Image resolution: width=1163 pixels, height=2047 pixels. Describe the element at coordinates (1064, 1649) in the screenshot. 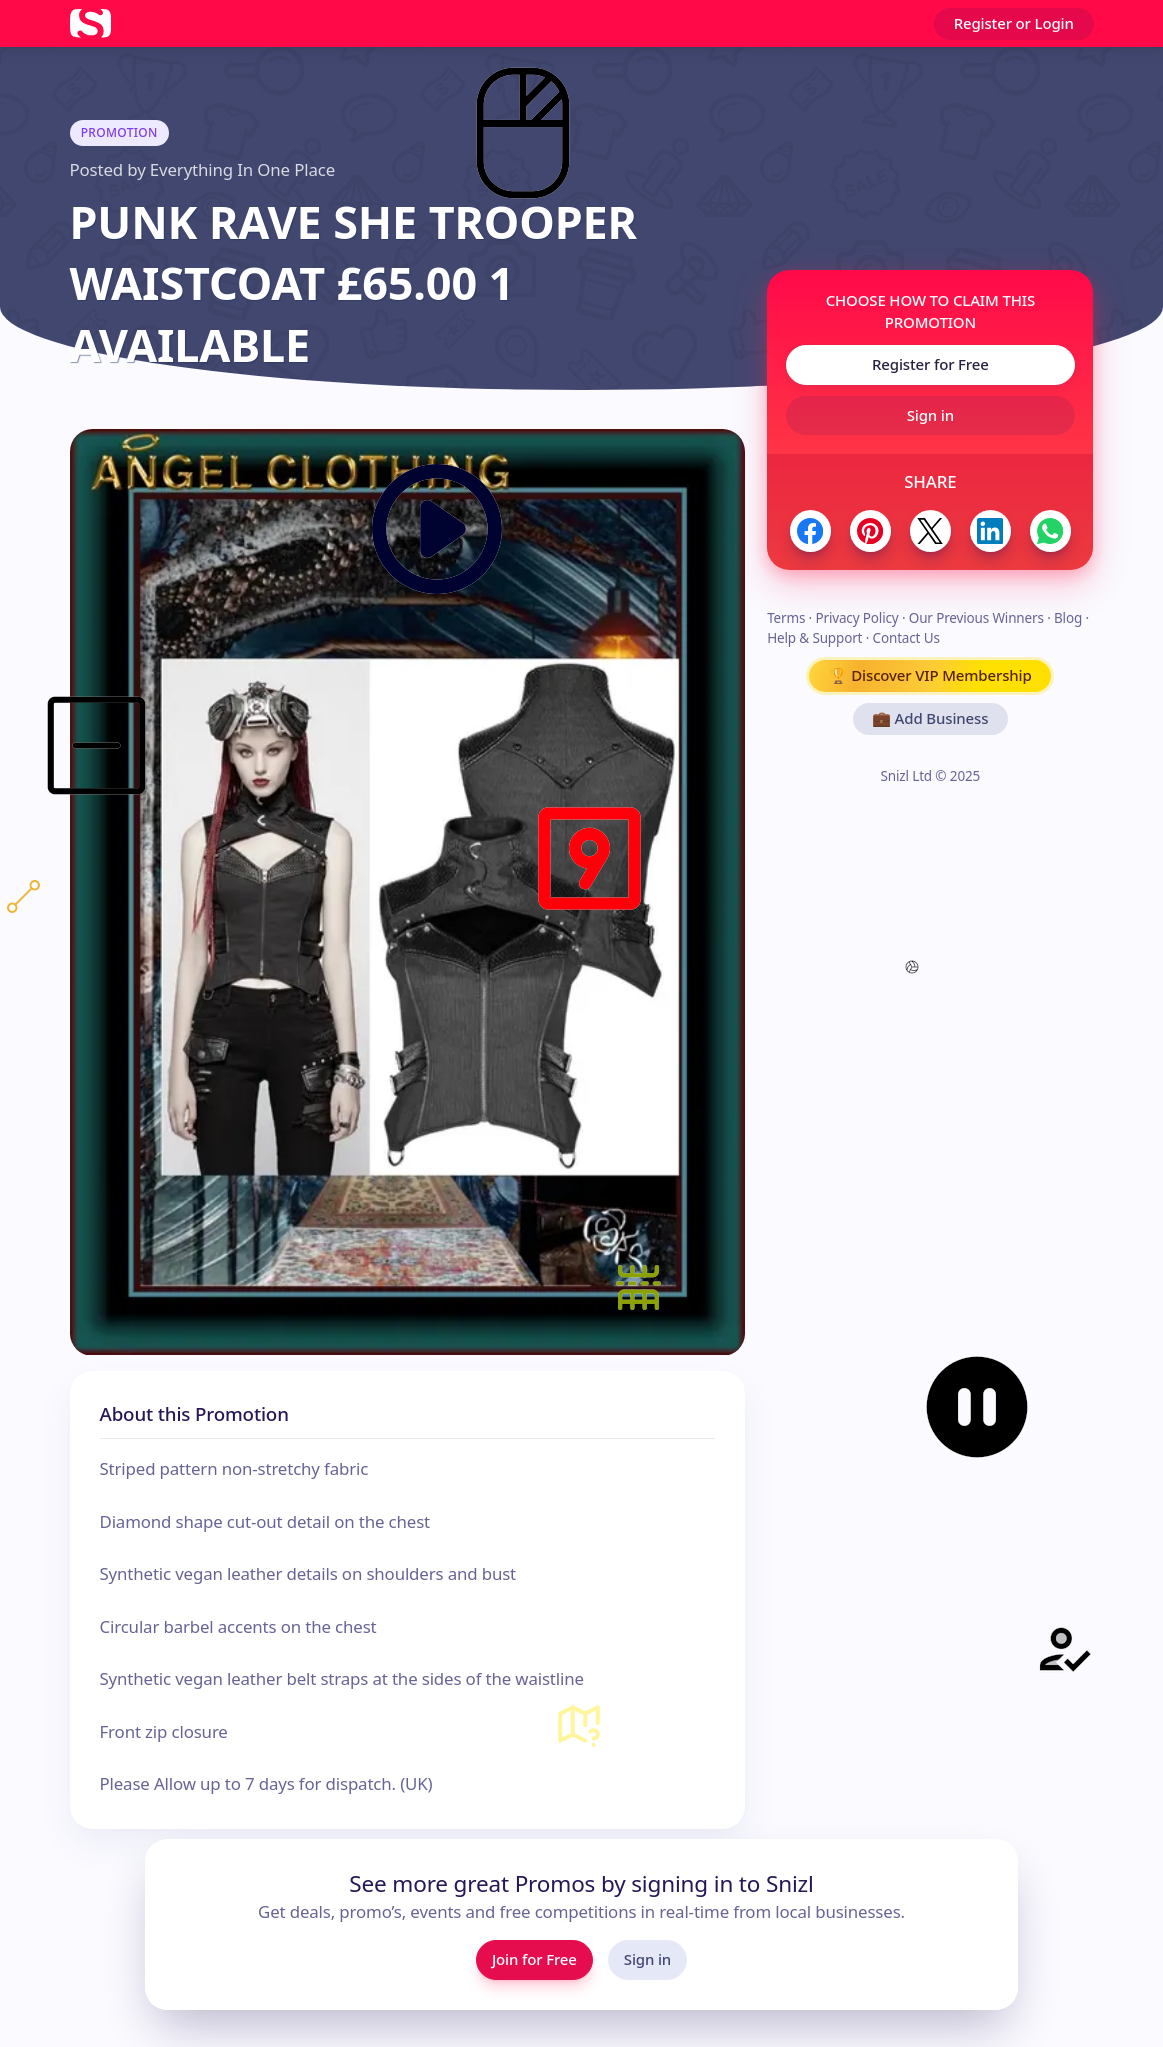

I see `user registration completed successfully` at that location.